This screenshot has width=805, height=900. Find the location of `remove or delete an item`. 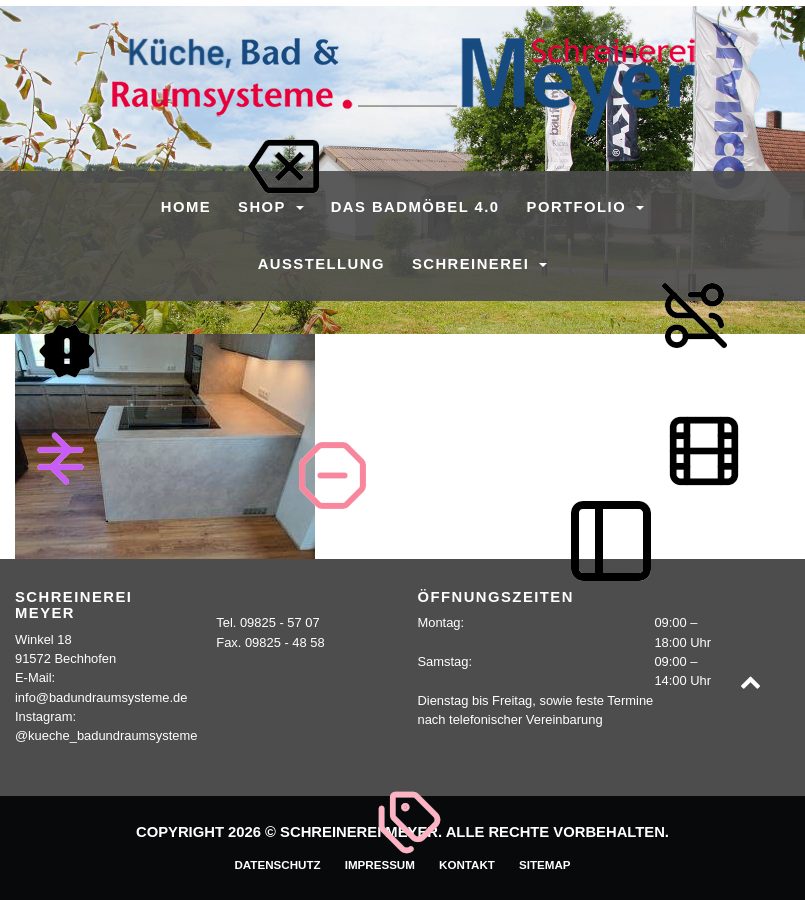

remove or delete an item is located at coordinates (332, 475).